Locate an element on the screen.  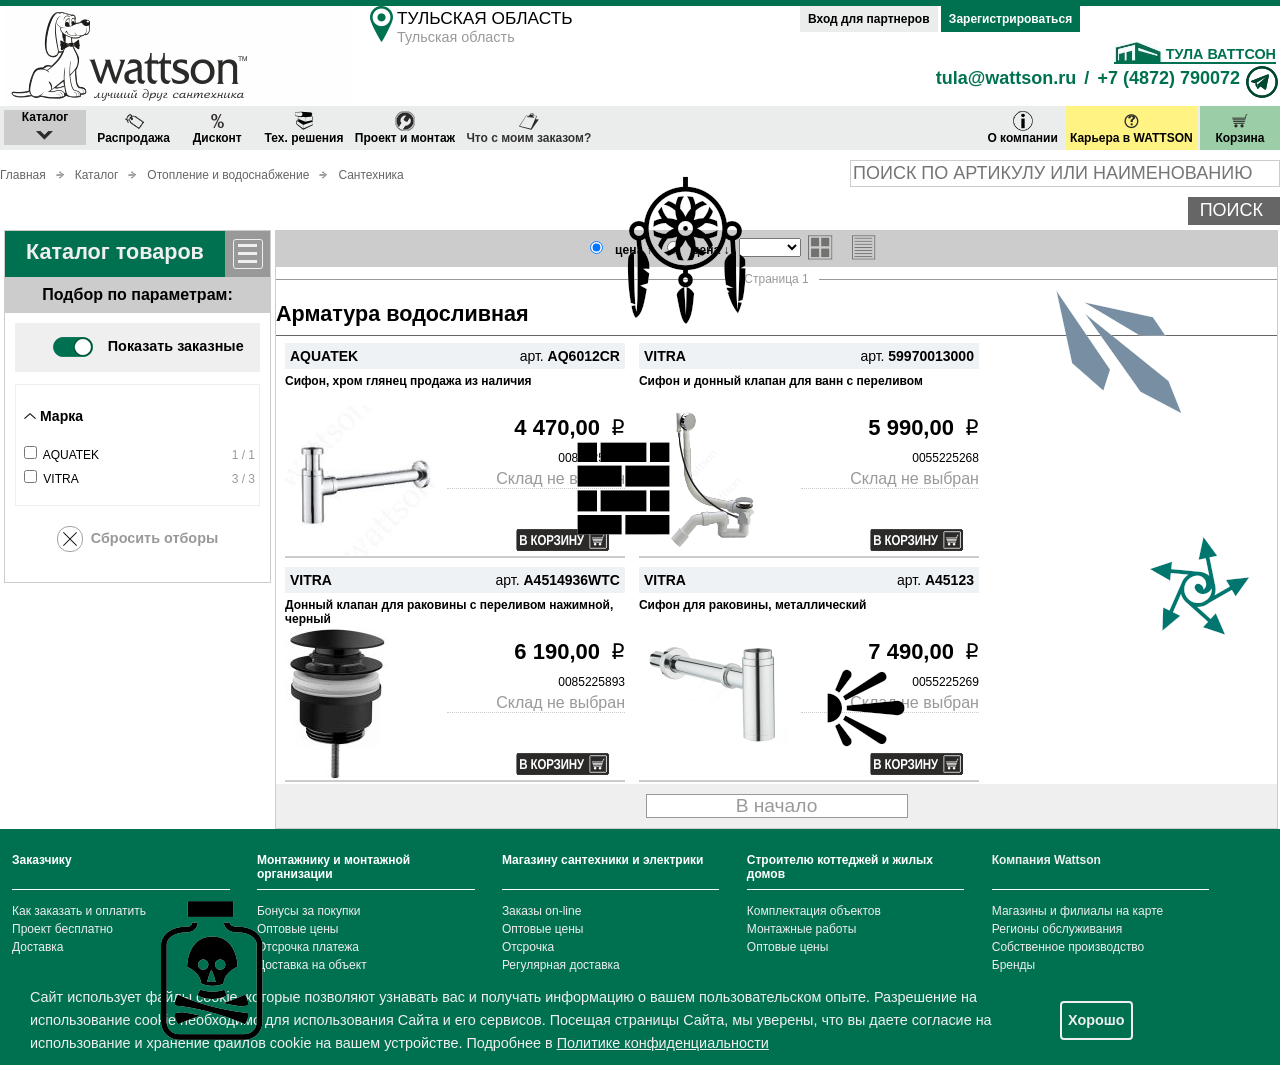
access dream journal or sleep tracking features is located at coordinates (685, 250).